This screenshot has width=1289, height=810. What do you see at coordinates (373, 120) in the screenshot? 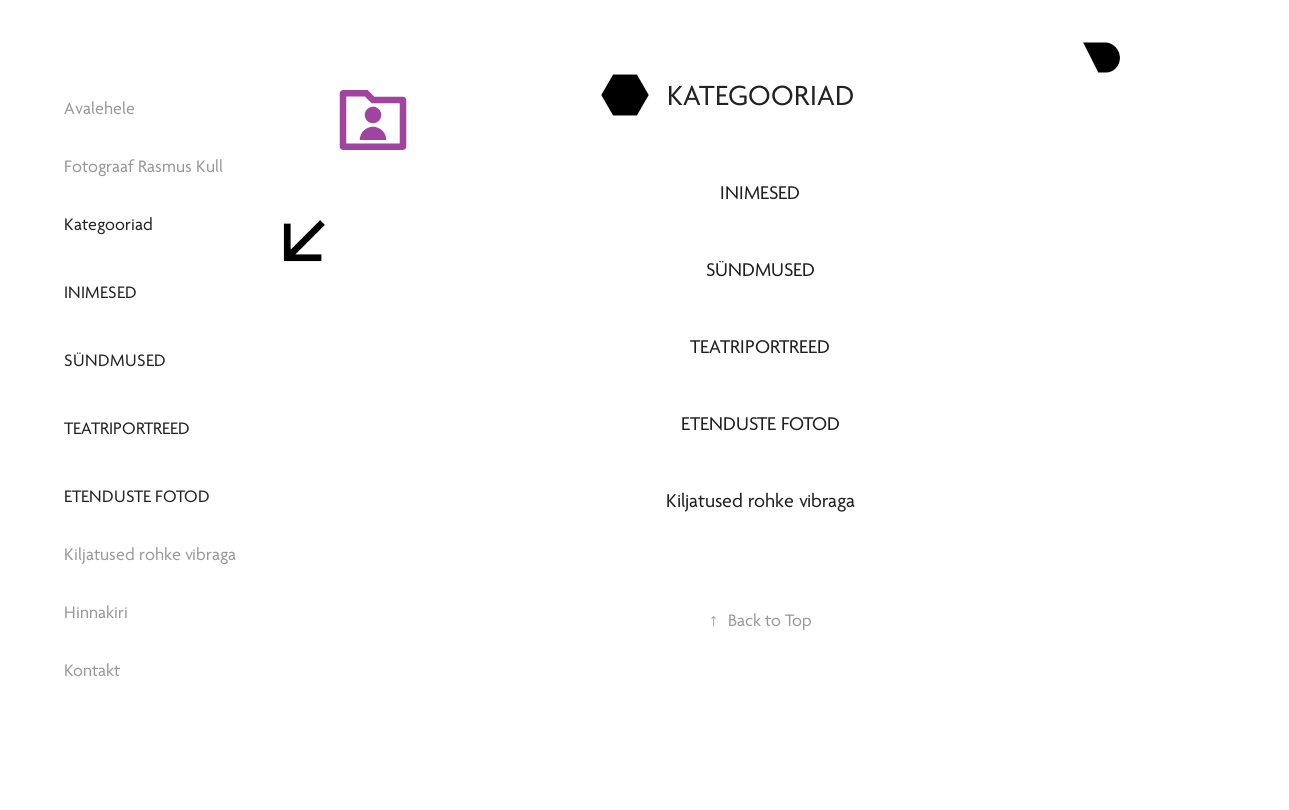
I see `access user profile documents` at bounding box center [373, 120].